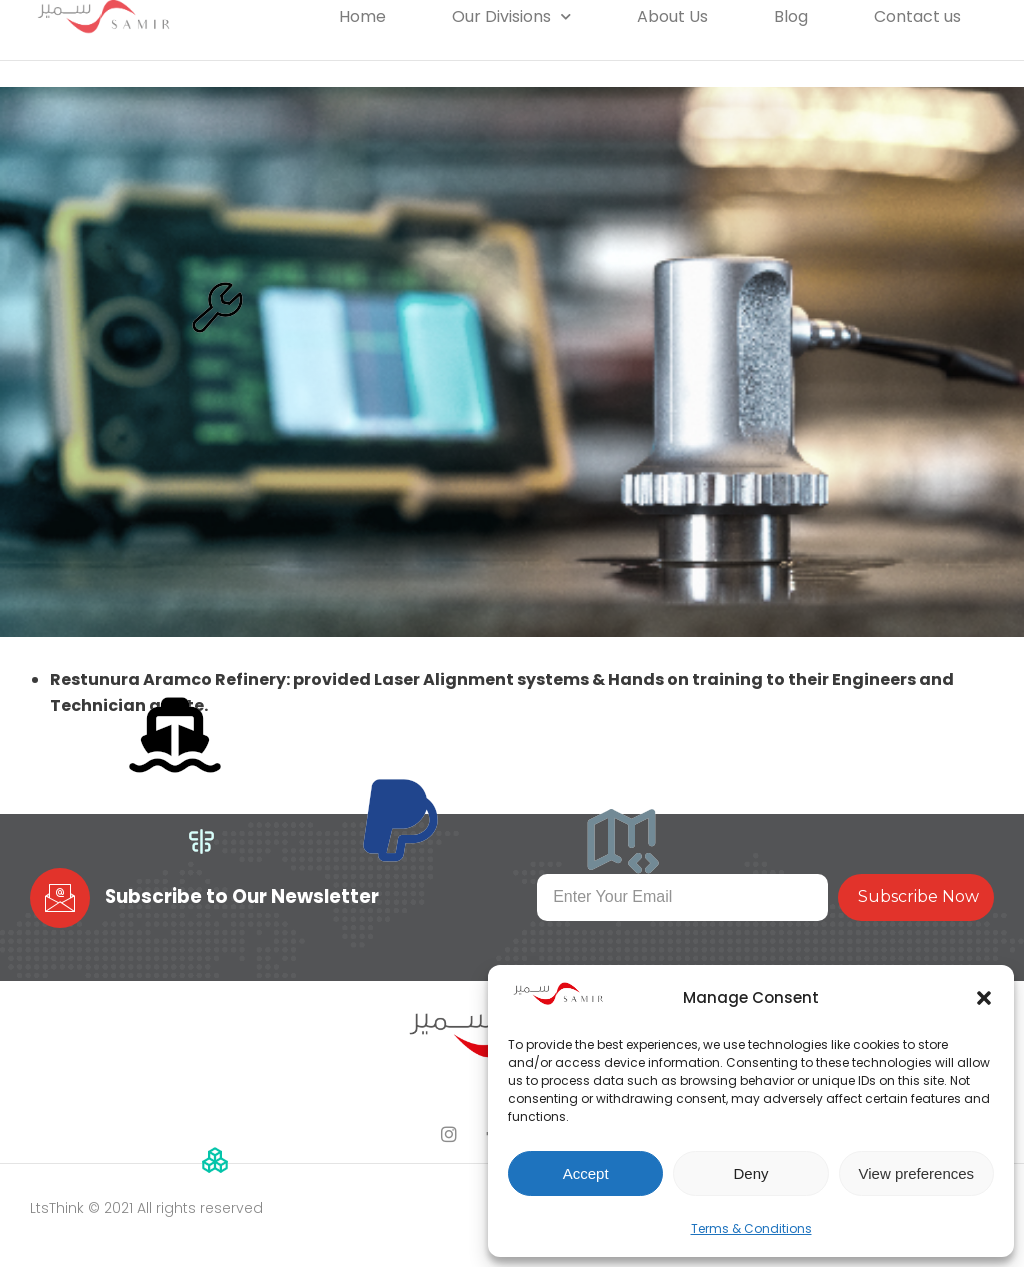 This screenshot has height=1267, width=1024. I want to click on indicates shipping or maritime transport, so click(175, 735).